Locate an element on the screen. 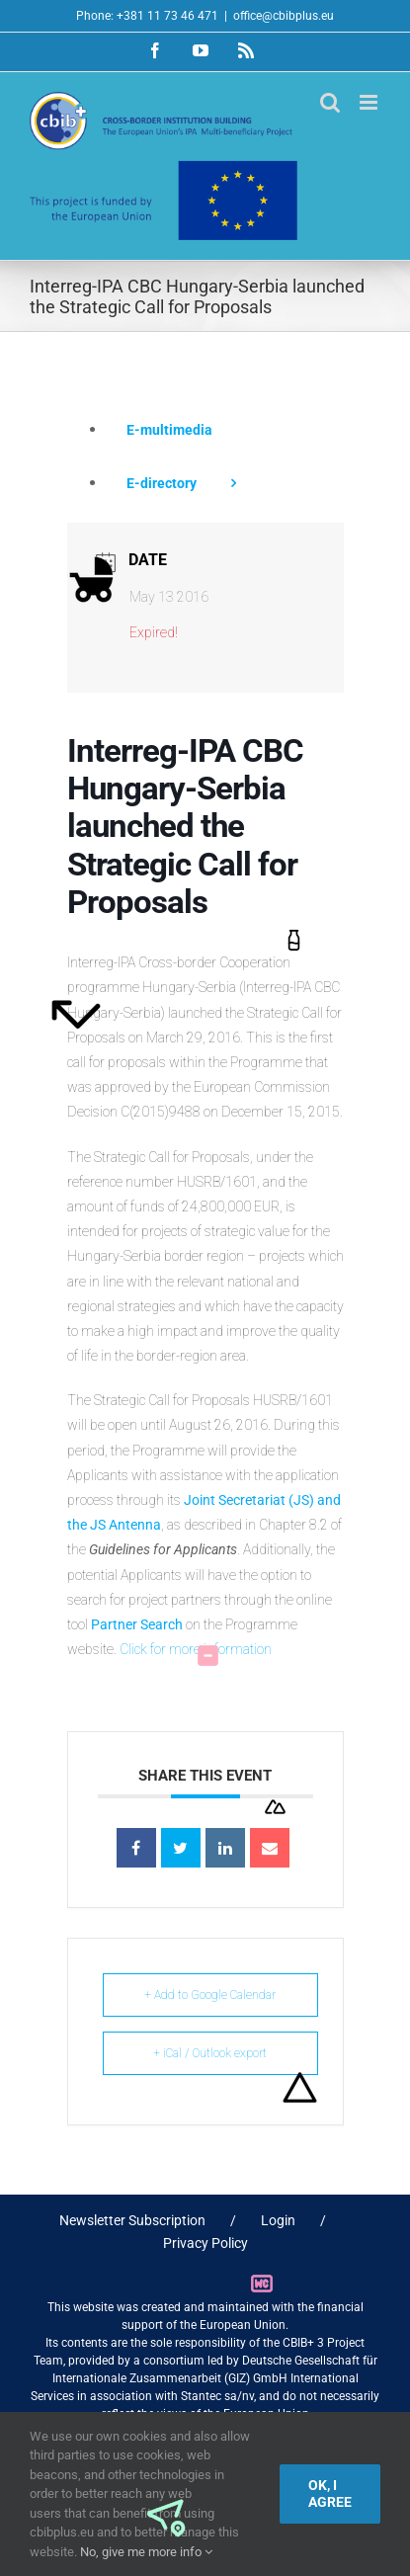  add milk to shopping list is located at coordinates (293, 940).